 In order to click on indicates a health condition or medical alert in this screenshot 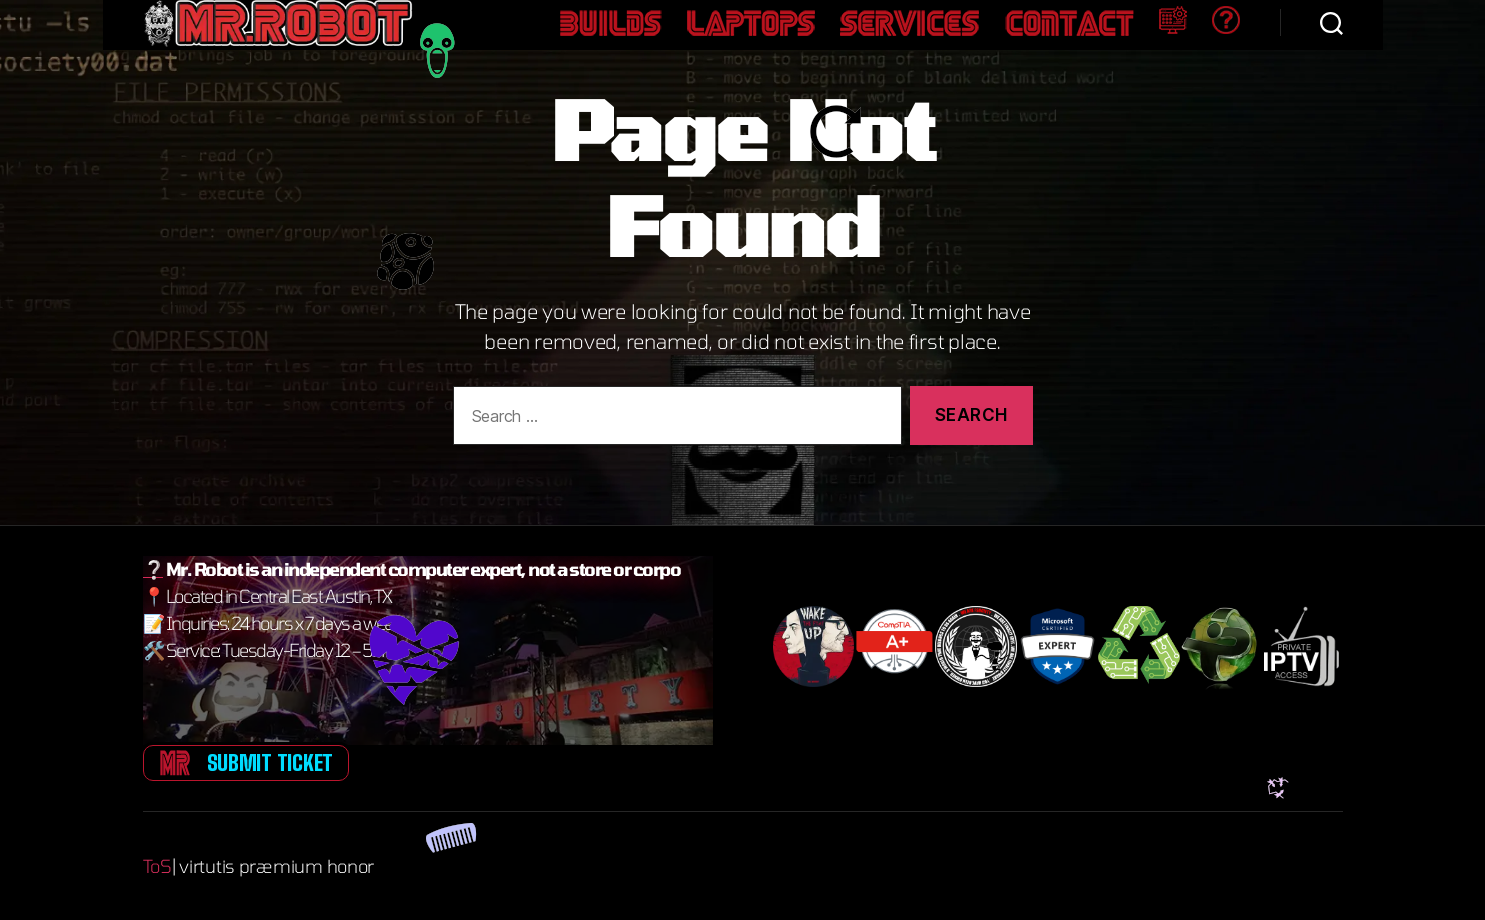, I will do `click(405, 261)`.